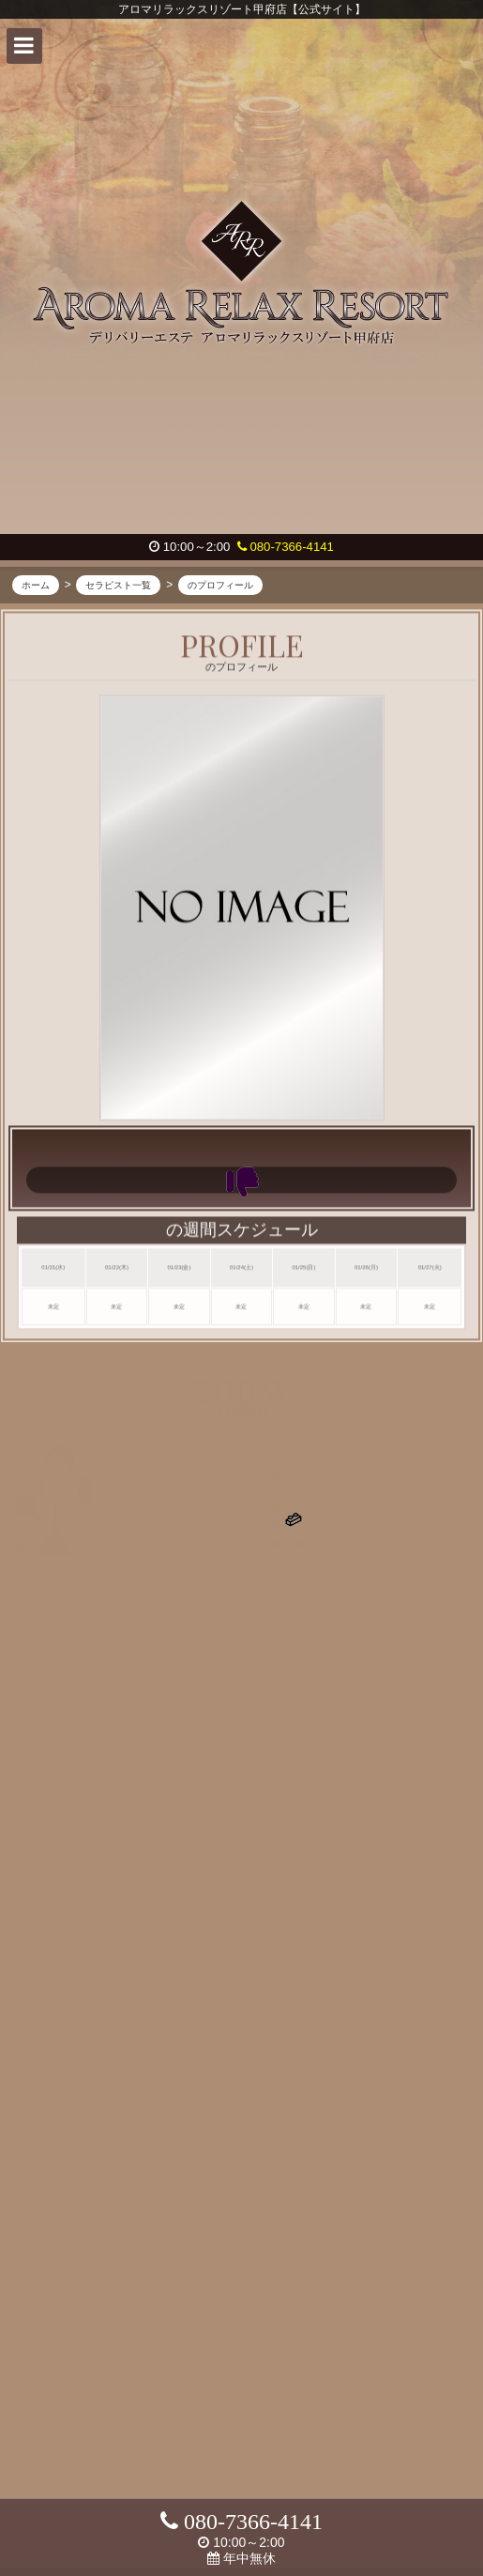 The image size is (483, 2576). Describe the element at coordinates (243, 1181) in the screenshot. I see `dislike or downvote content` at that location.